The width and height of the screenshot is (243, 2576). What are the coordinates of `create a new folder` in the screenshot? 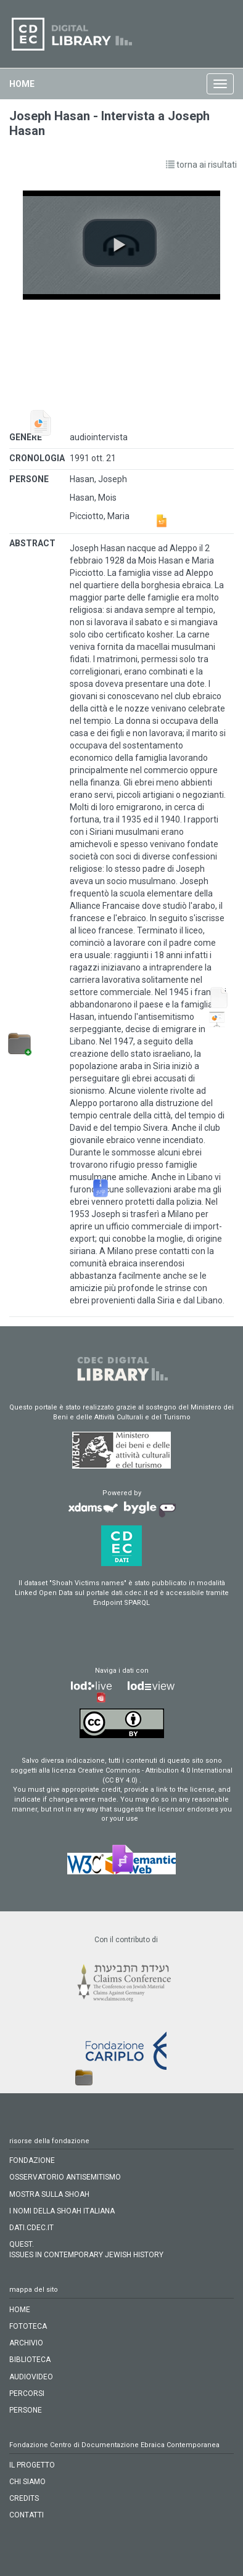 It's located at (19, 1043).